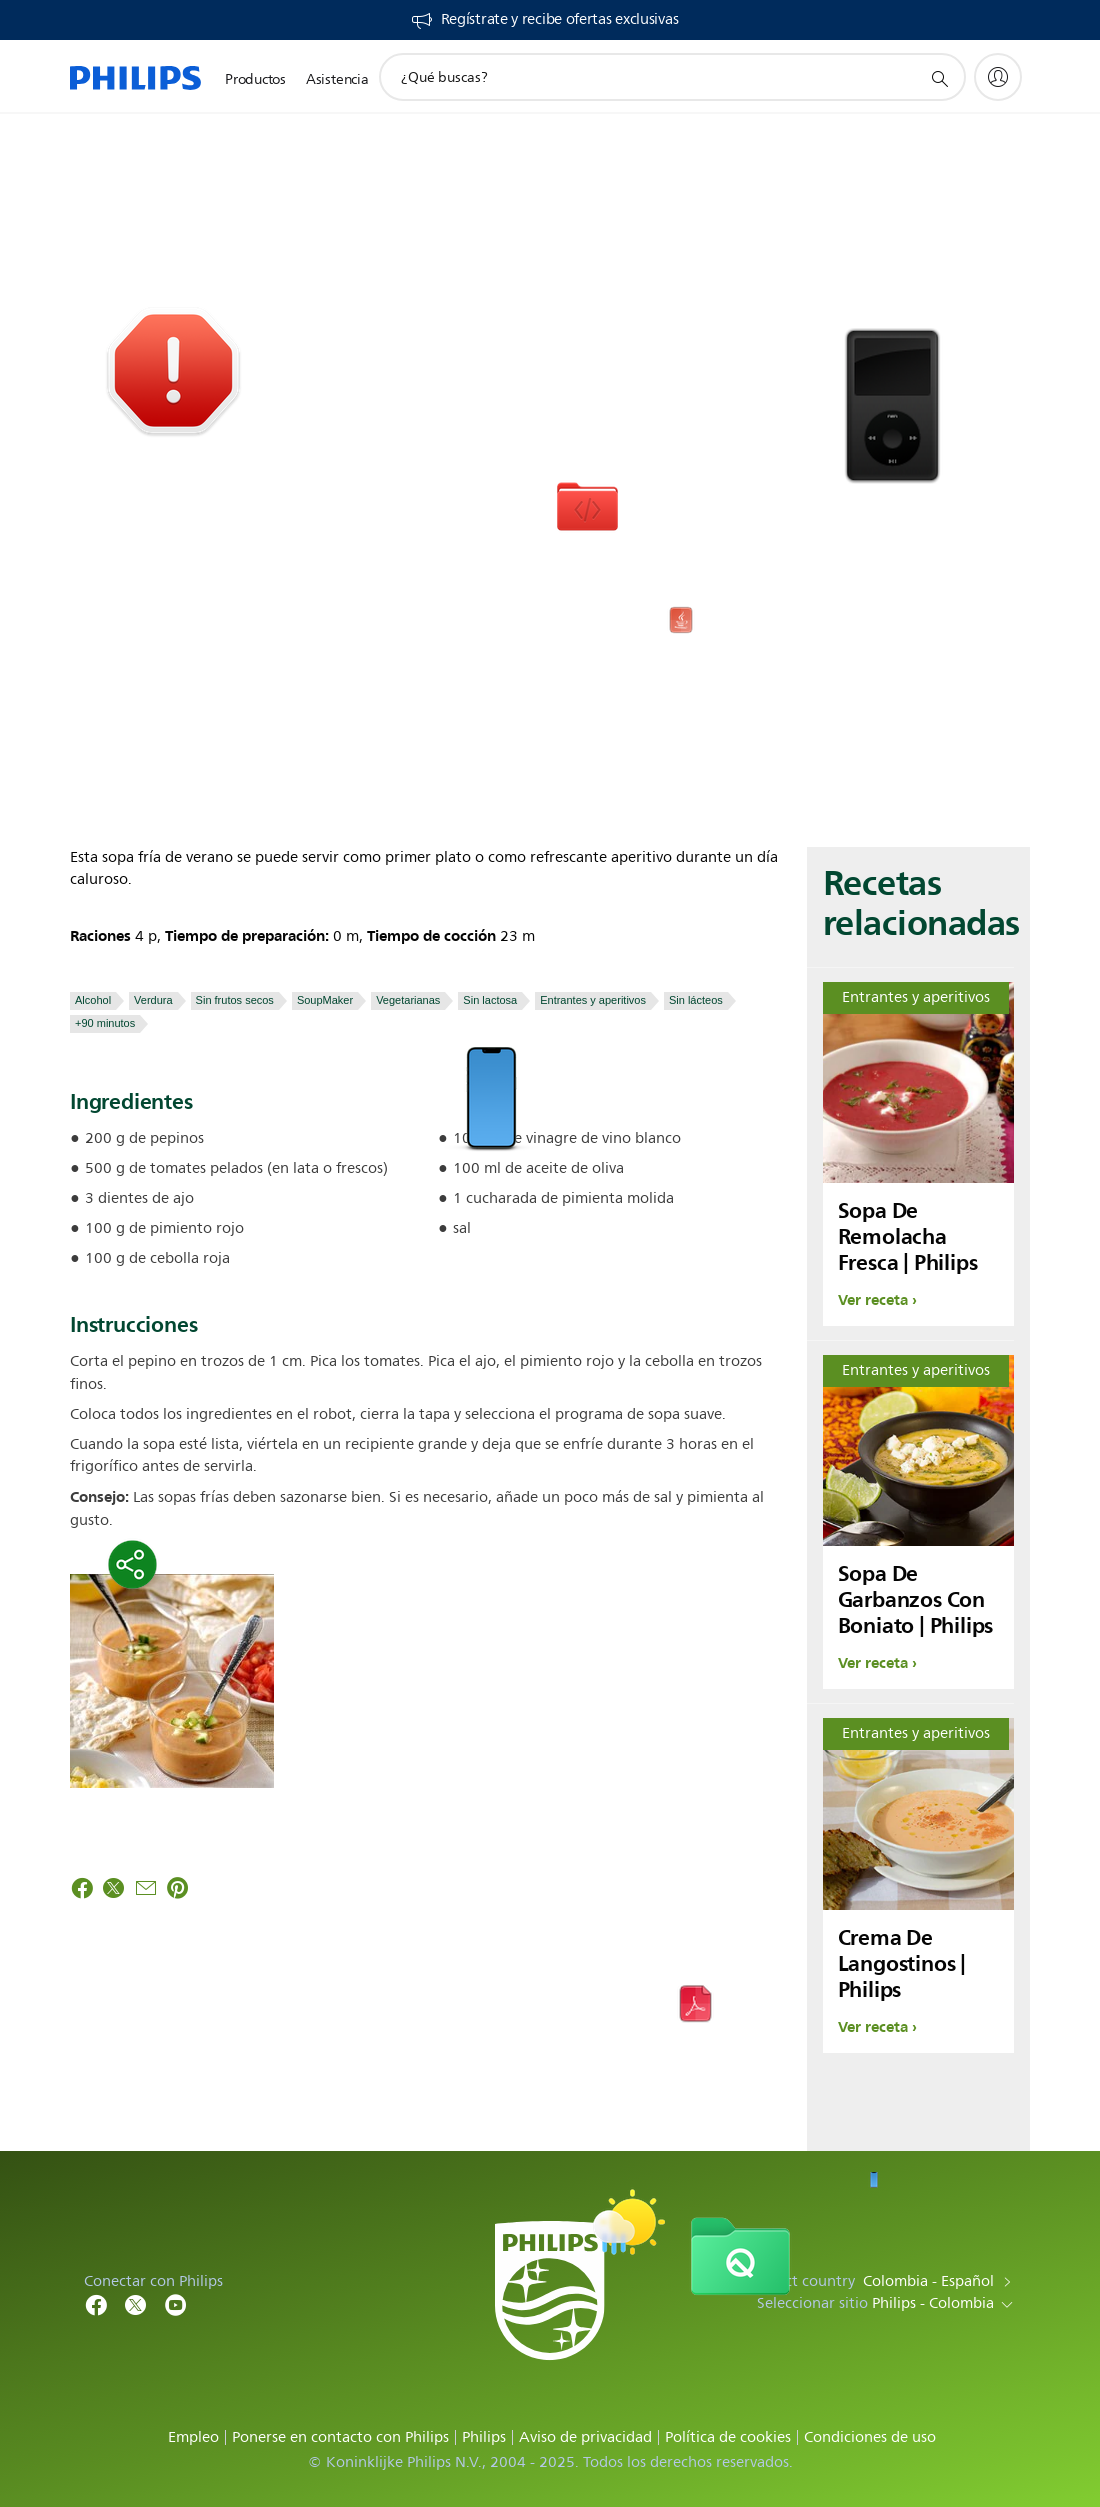 The width and height of the screenshot is (1100, 2507). Describe the element at coordinates (740, 2259) in the screenshot. I see `open android 10 system folder` at that location.